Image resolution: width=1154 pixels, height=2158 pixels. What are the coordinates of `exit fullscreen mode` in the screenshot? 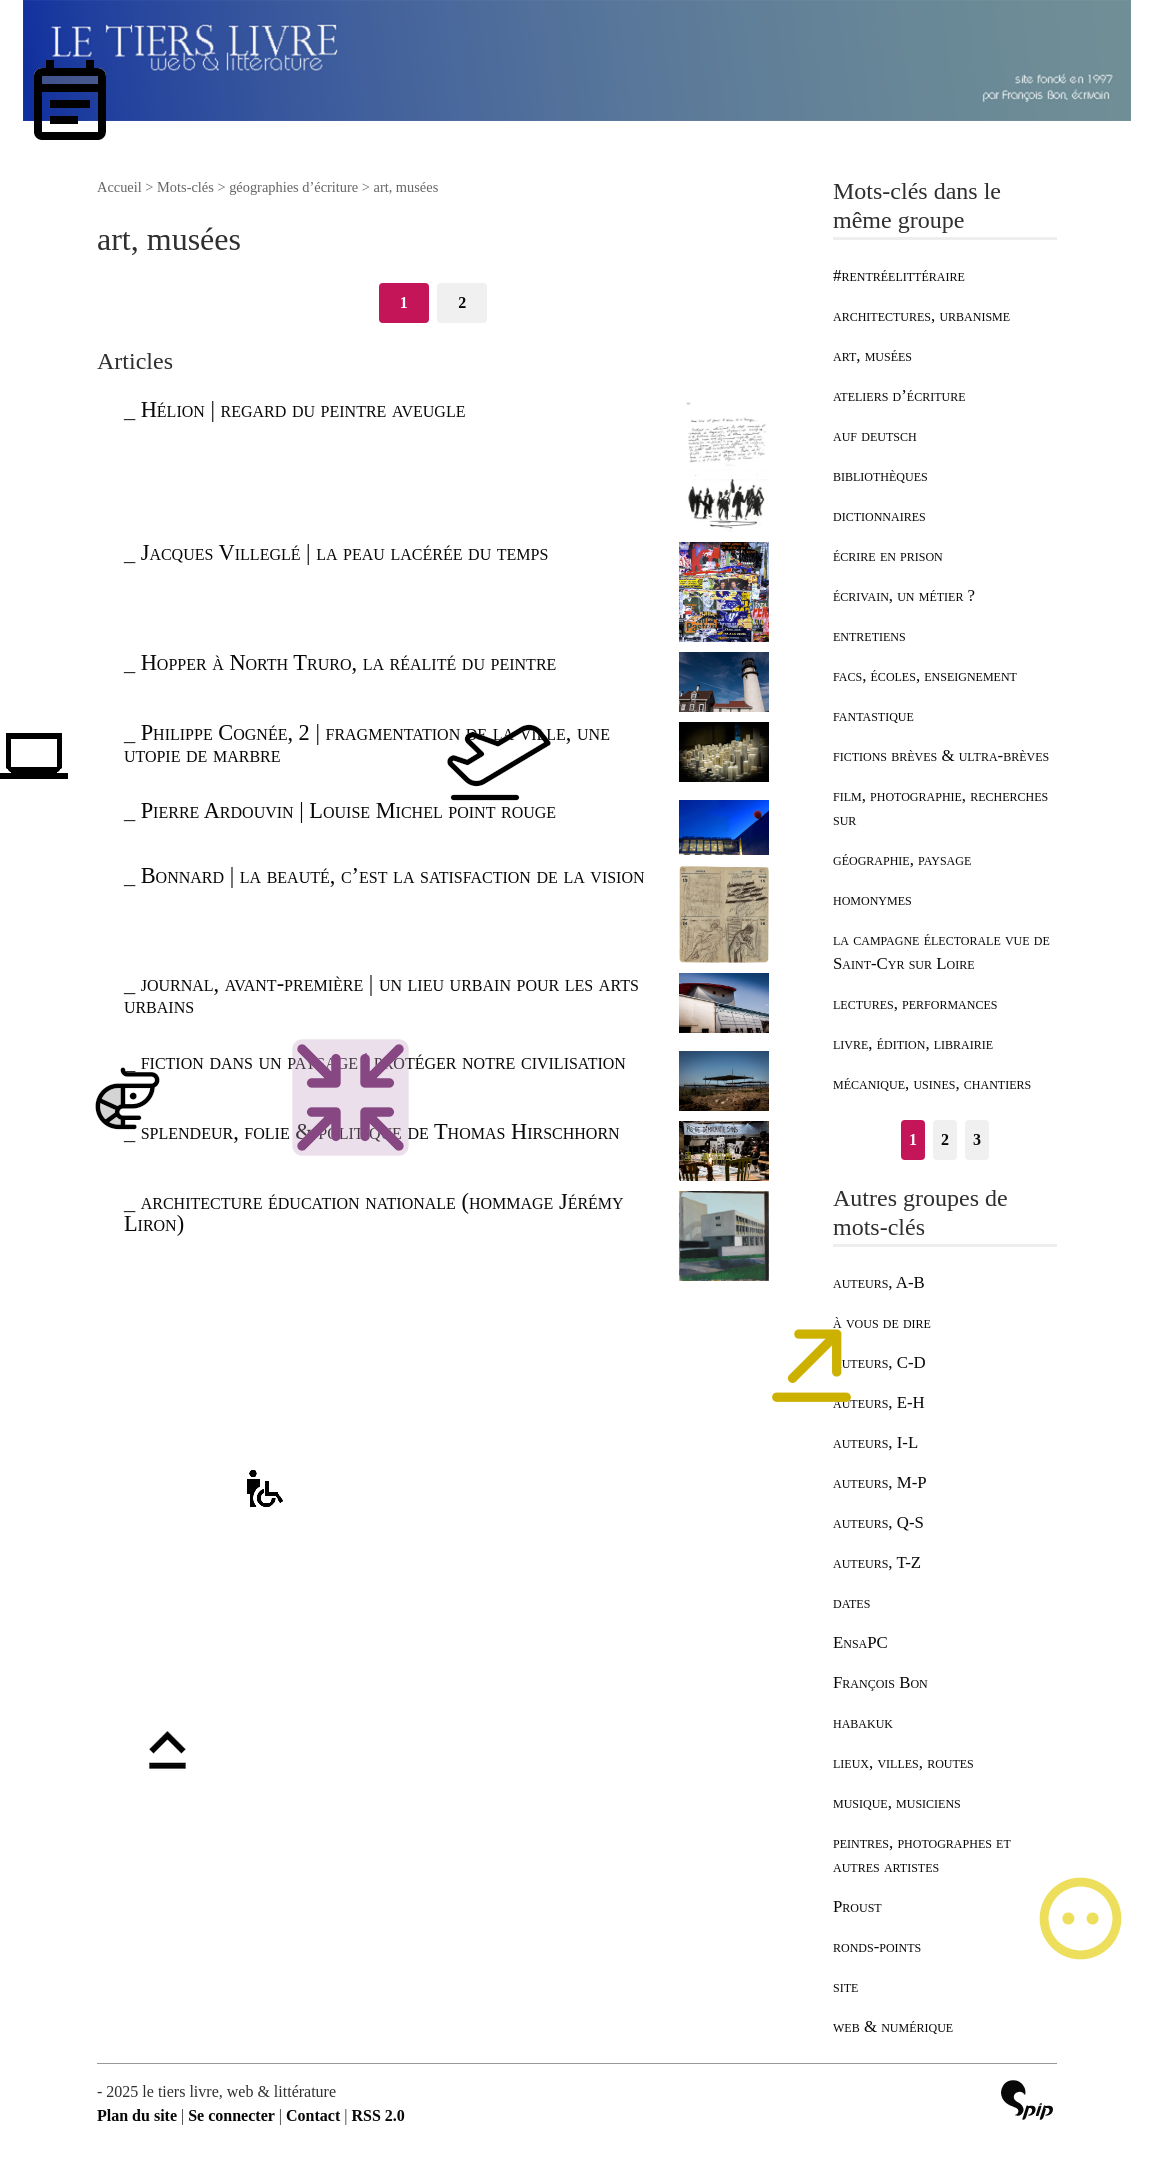 It's located at (350, 1097).